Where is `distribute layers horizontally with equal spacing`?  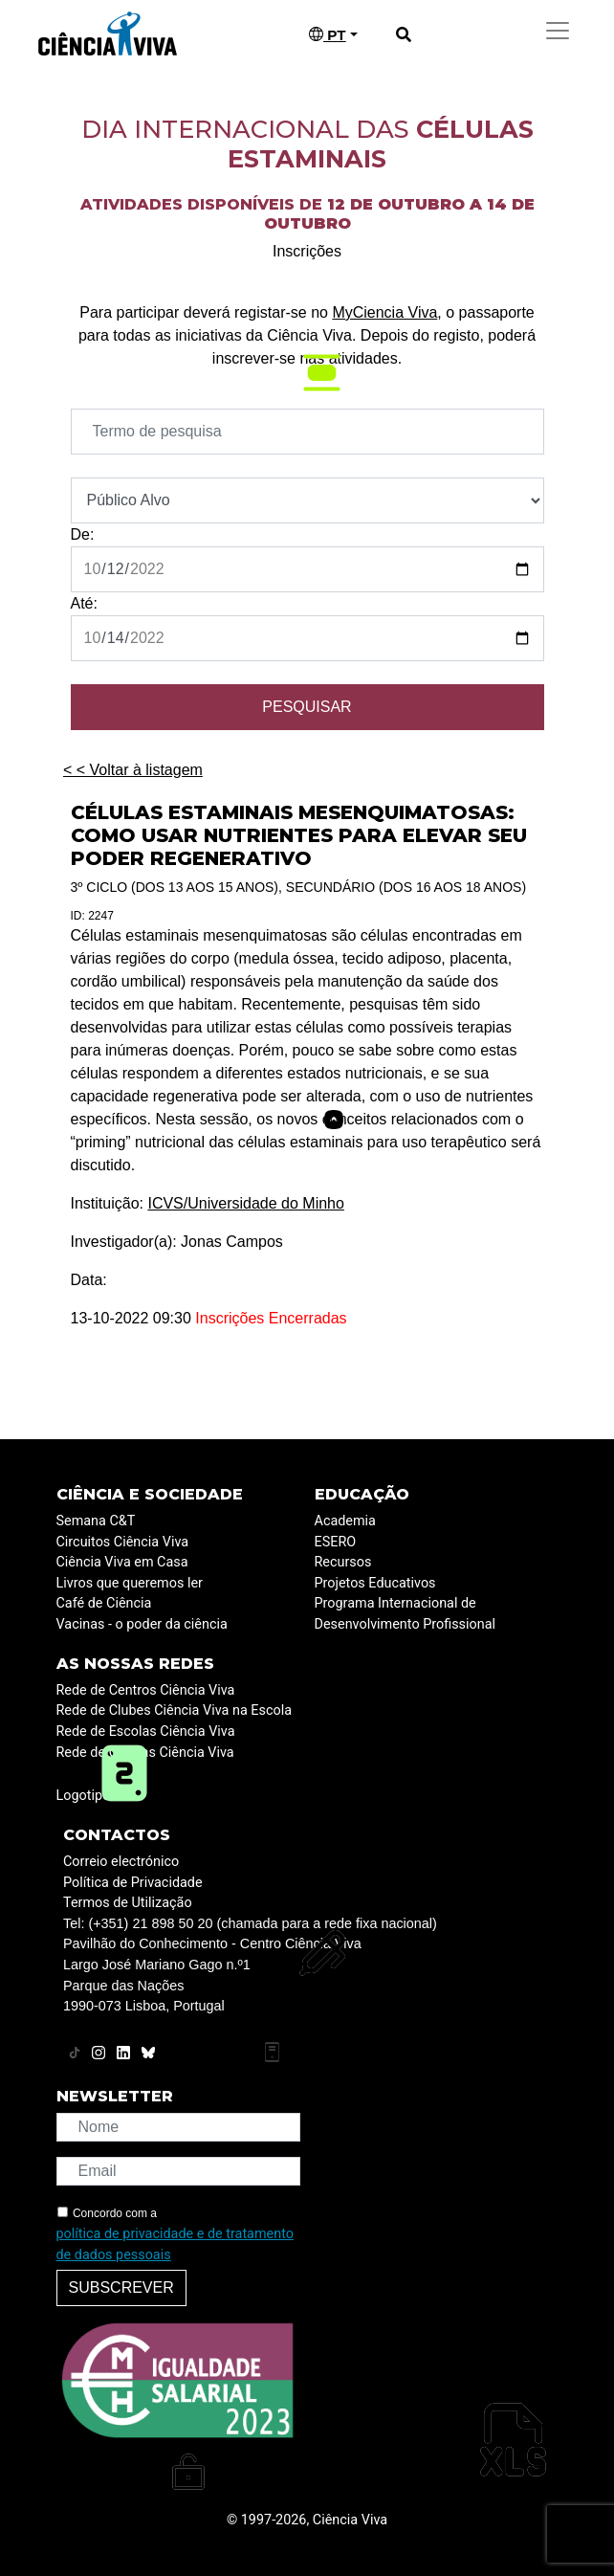 distribute layers horizontally with equal spacing is located at coordinates (321, 372).